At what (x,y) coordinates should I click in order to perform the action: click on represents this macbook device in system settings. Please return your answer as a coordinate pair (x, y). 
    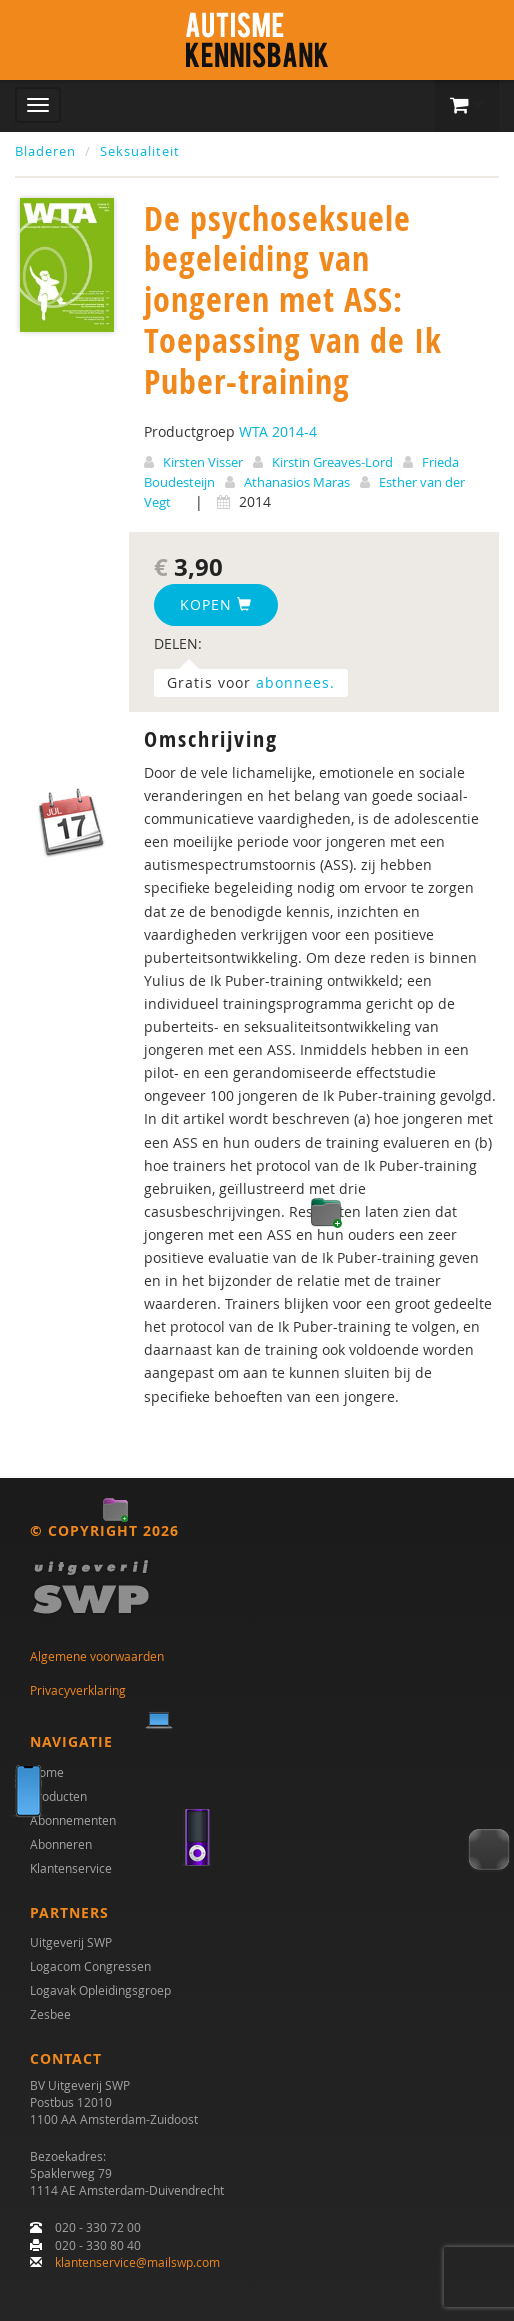
    Looking at the image, I should click on (159, 1718).